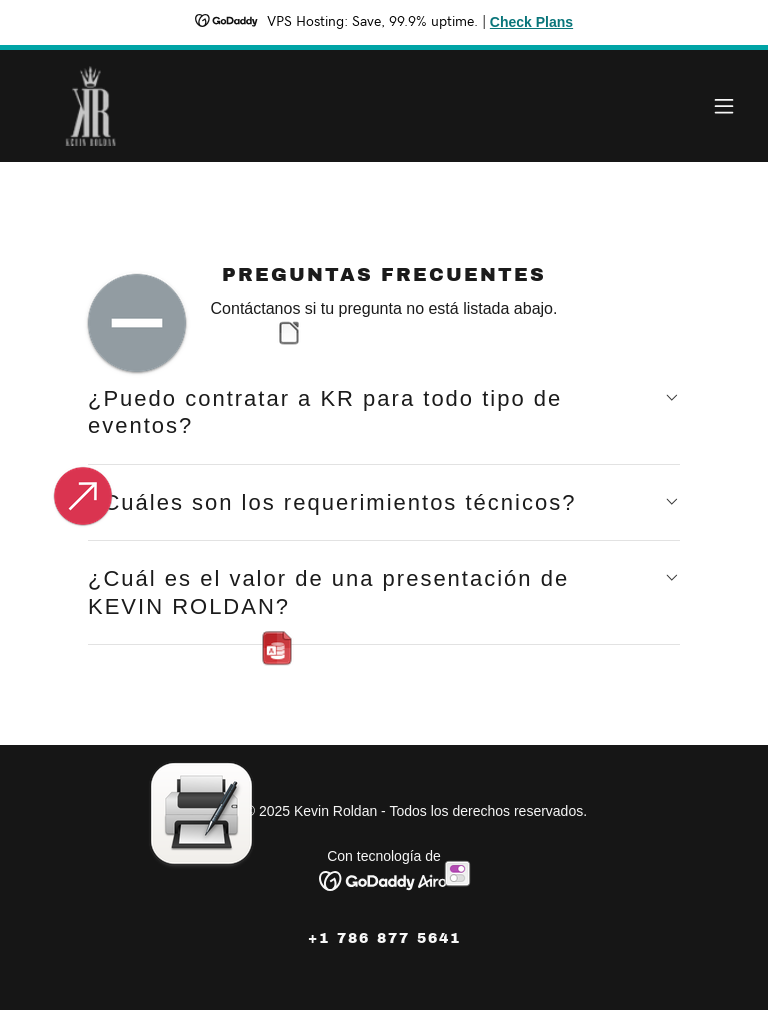  I want to click on indicates file excluded from dropbox selective sync, so click(137, 323).